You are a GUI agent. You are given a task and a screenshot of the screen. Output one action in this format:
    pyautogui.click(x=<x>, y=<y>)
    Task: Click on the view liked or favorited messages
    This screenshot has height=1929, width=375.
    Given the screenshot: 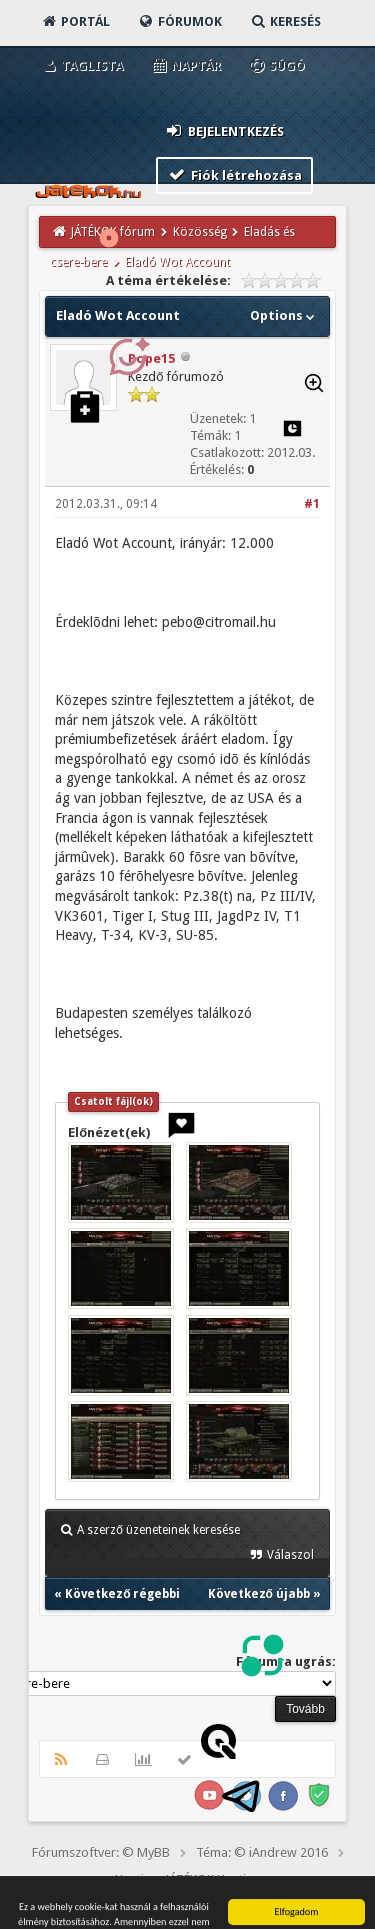 What is the action you would take?
    pyautogui.click(x=181, y=1124)
    